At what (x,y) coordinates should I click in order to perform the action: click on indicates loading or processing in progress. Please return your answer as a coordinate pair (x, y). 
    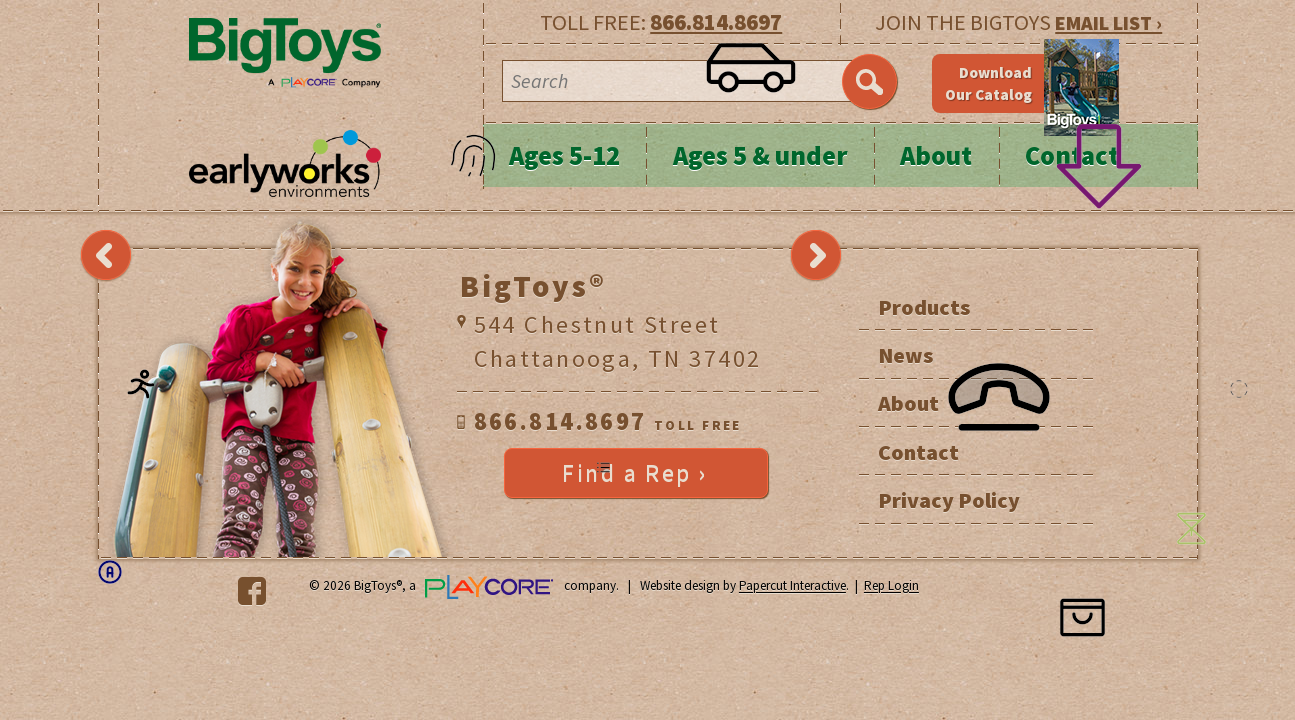
    Looking at the image, I should click on (1239, 389).